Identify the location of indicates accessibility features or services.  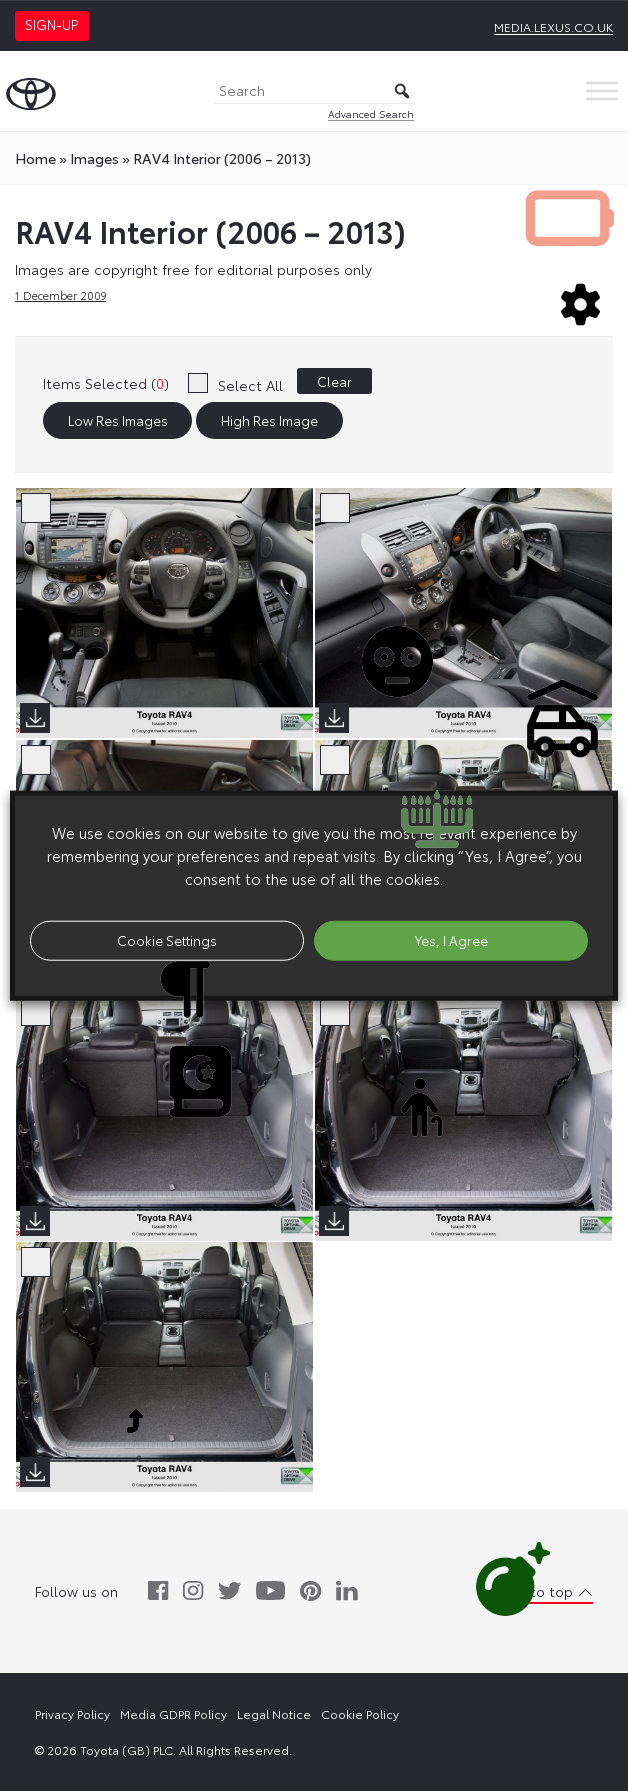
(419, 1107).